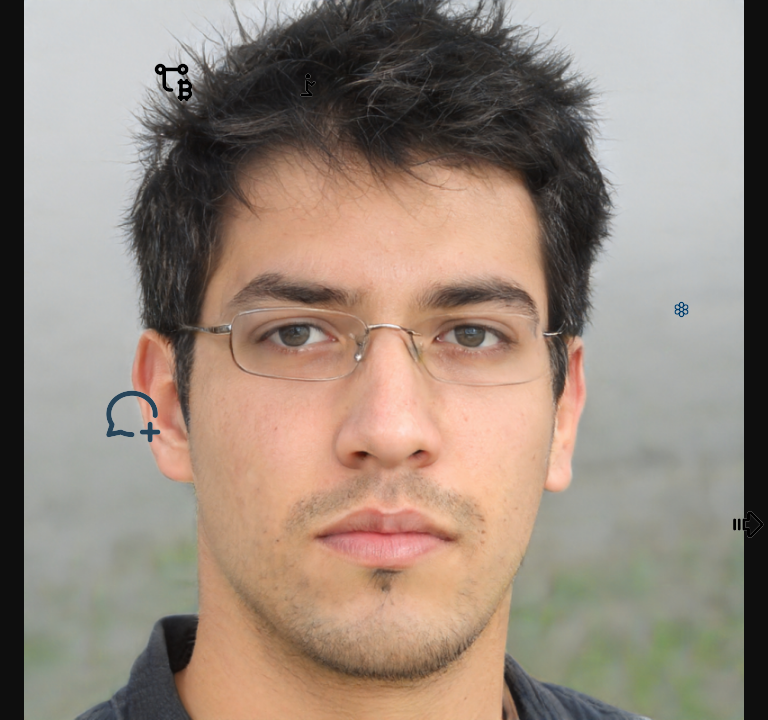 The height and width of the screenshot is (720, 768). I want to click on access prayer or meditation features, so click(308, 85).